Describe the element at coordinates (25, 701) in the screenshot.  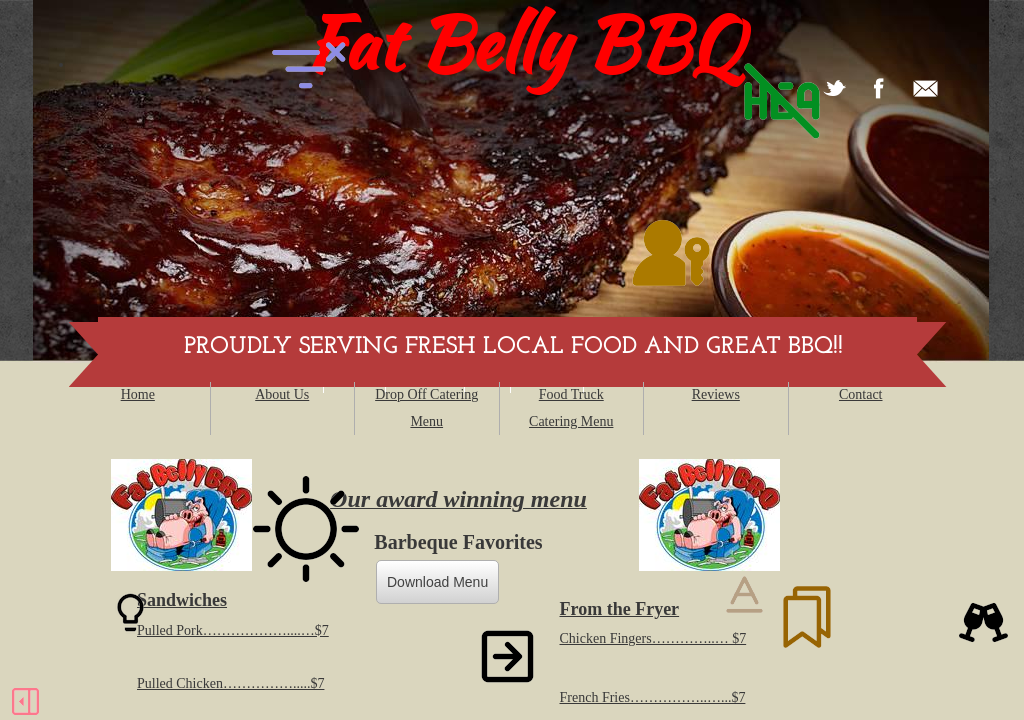
I see `expand the sidebar panel` at that location.